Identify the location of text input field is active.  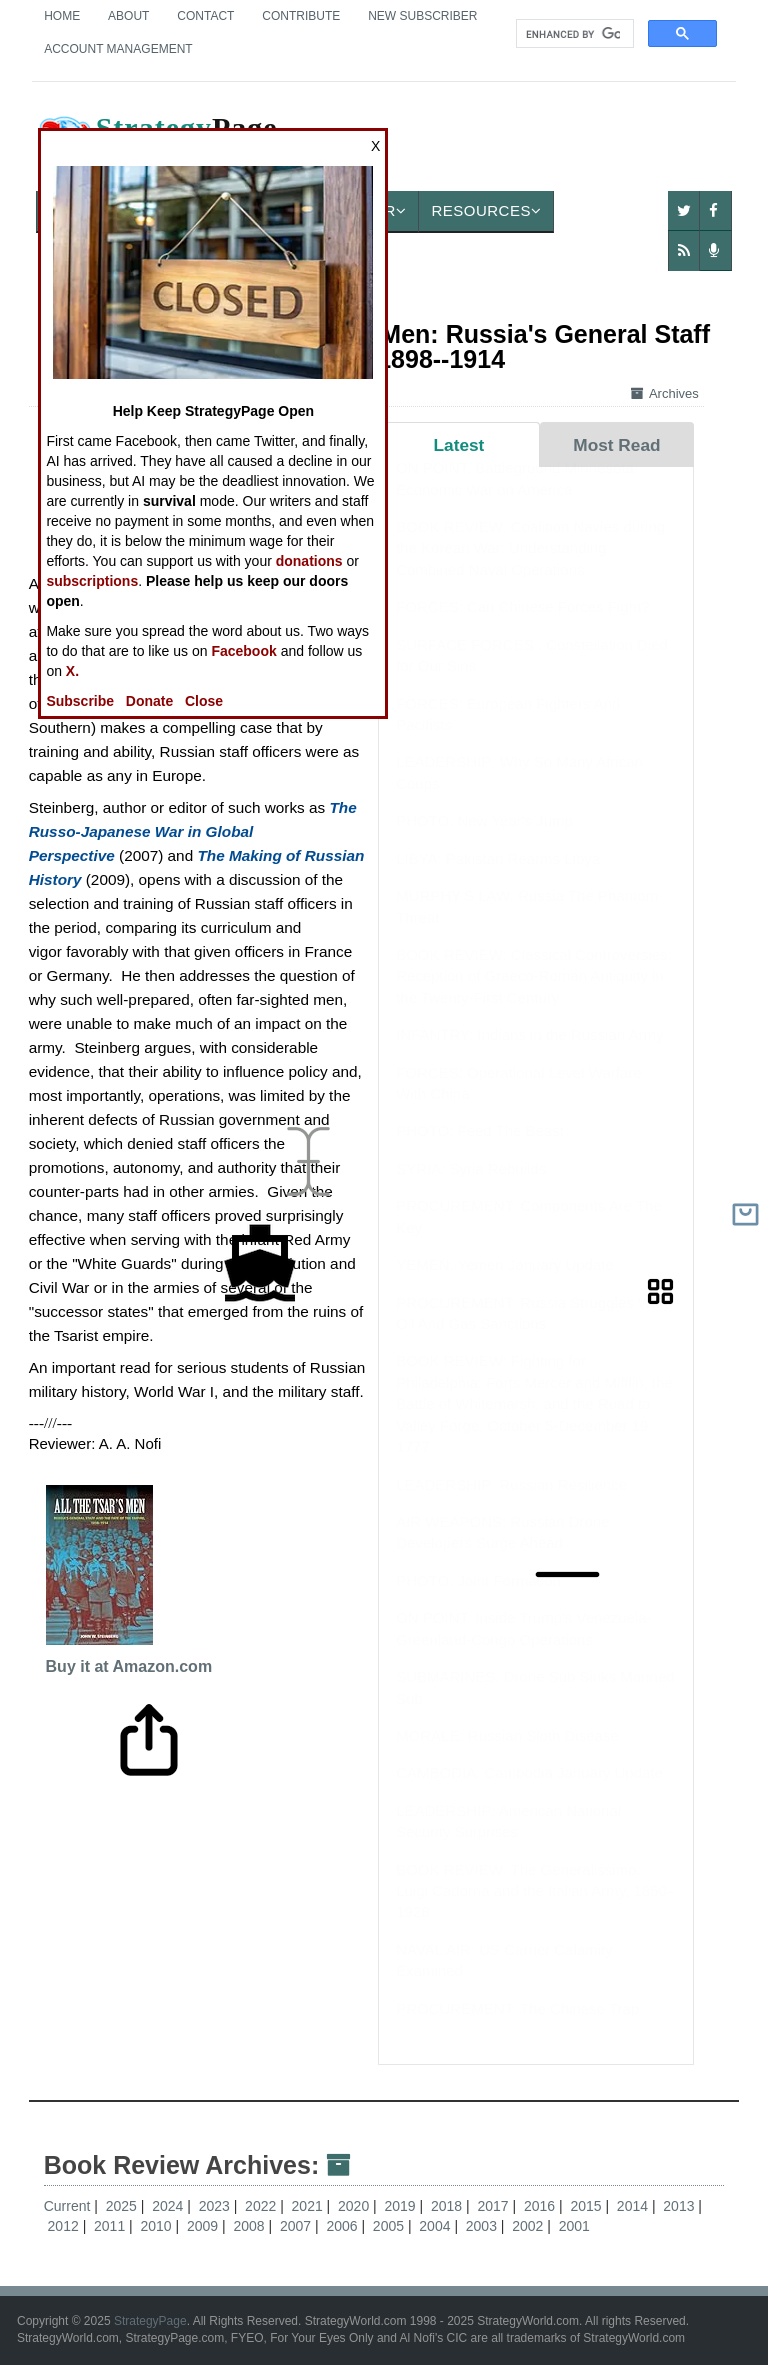
(308, 1161).